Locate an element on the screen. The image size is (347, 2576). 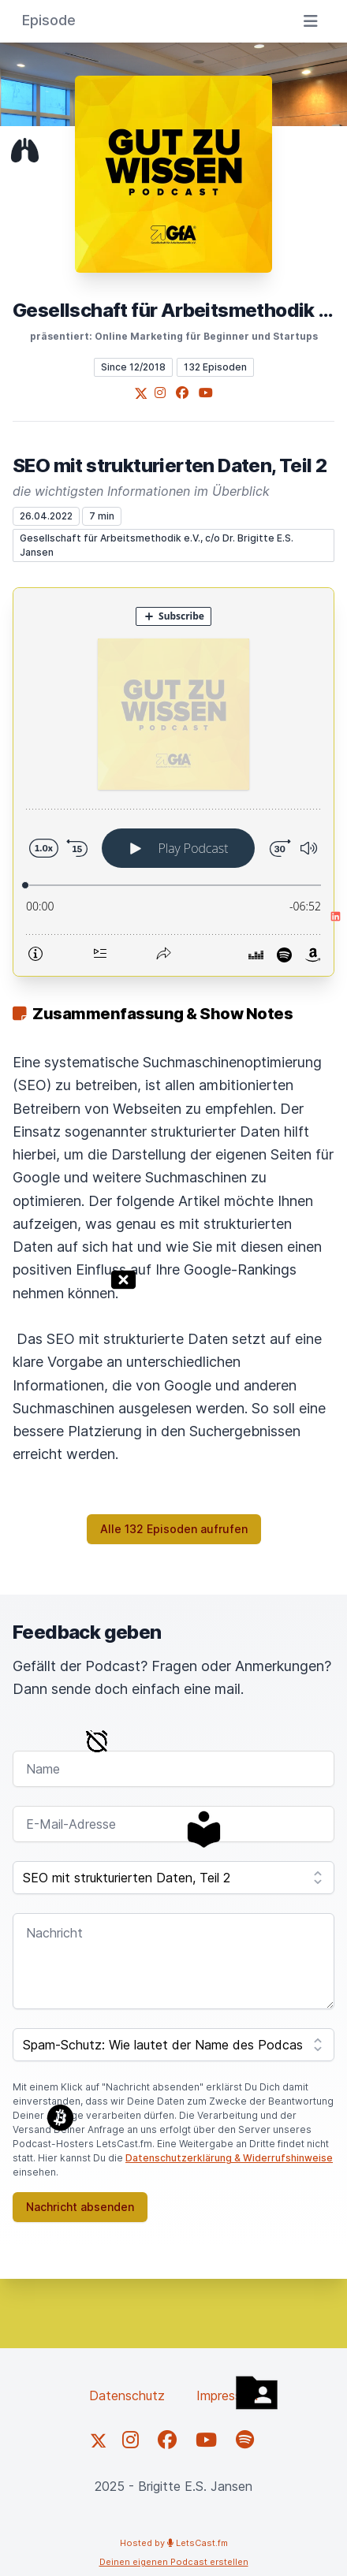
bitcoin cryptocurrency logo is located at coordinates (60, 2117).